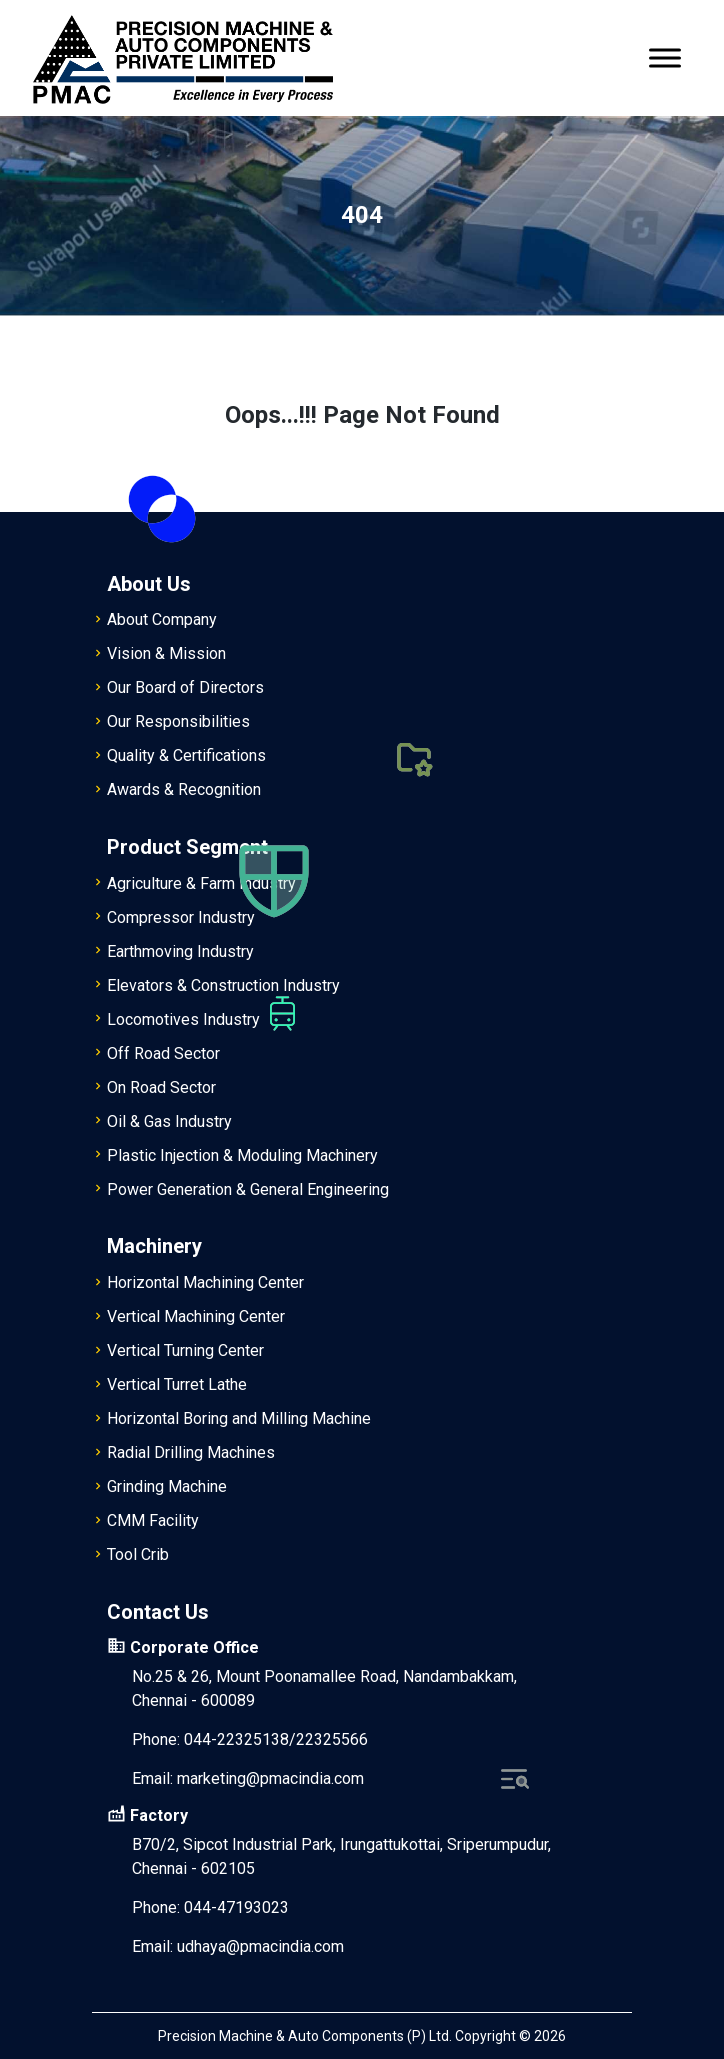  I want to click on exclude overlapping selection areas, so click(162, 509).